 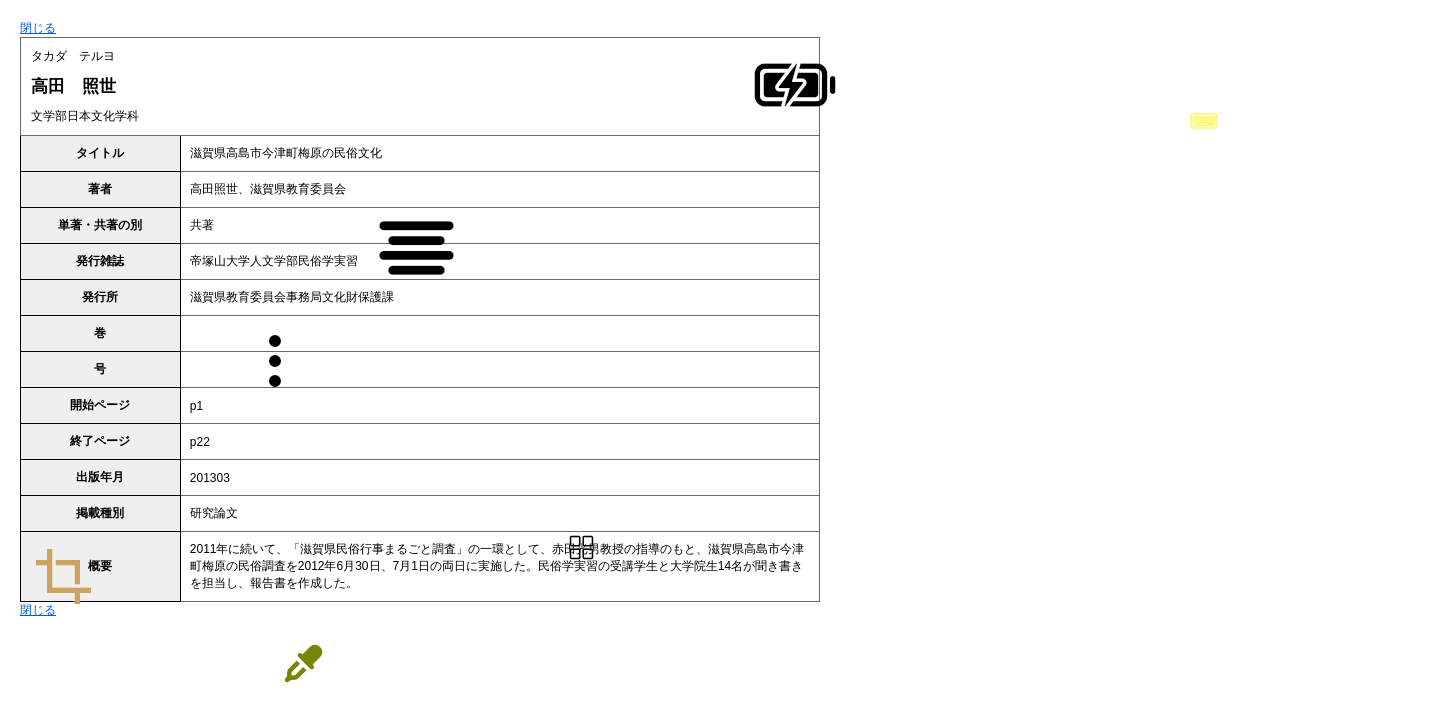 What do you see at coordinates (795, 85) in the screenshot?
I see `indicates device is currently charging` at bounding box center [795, 85].